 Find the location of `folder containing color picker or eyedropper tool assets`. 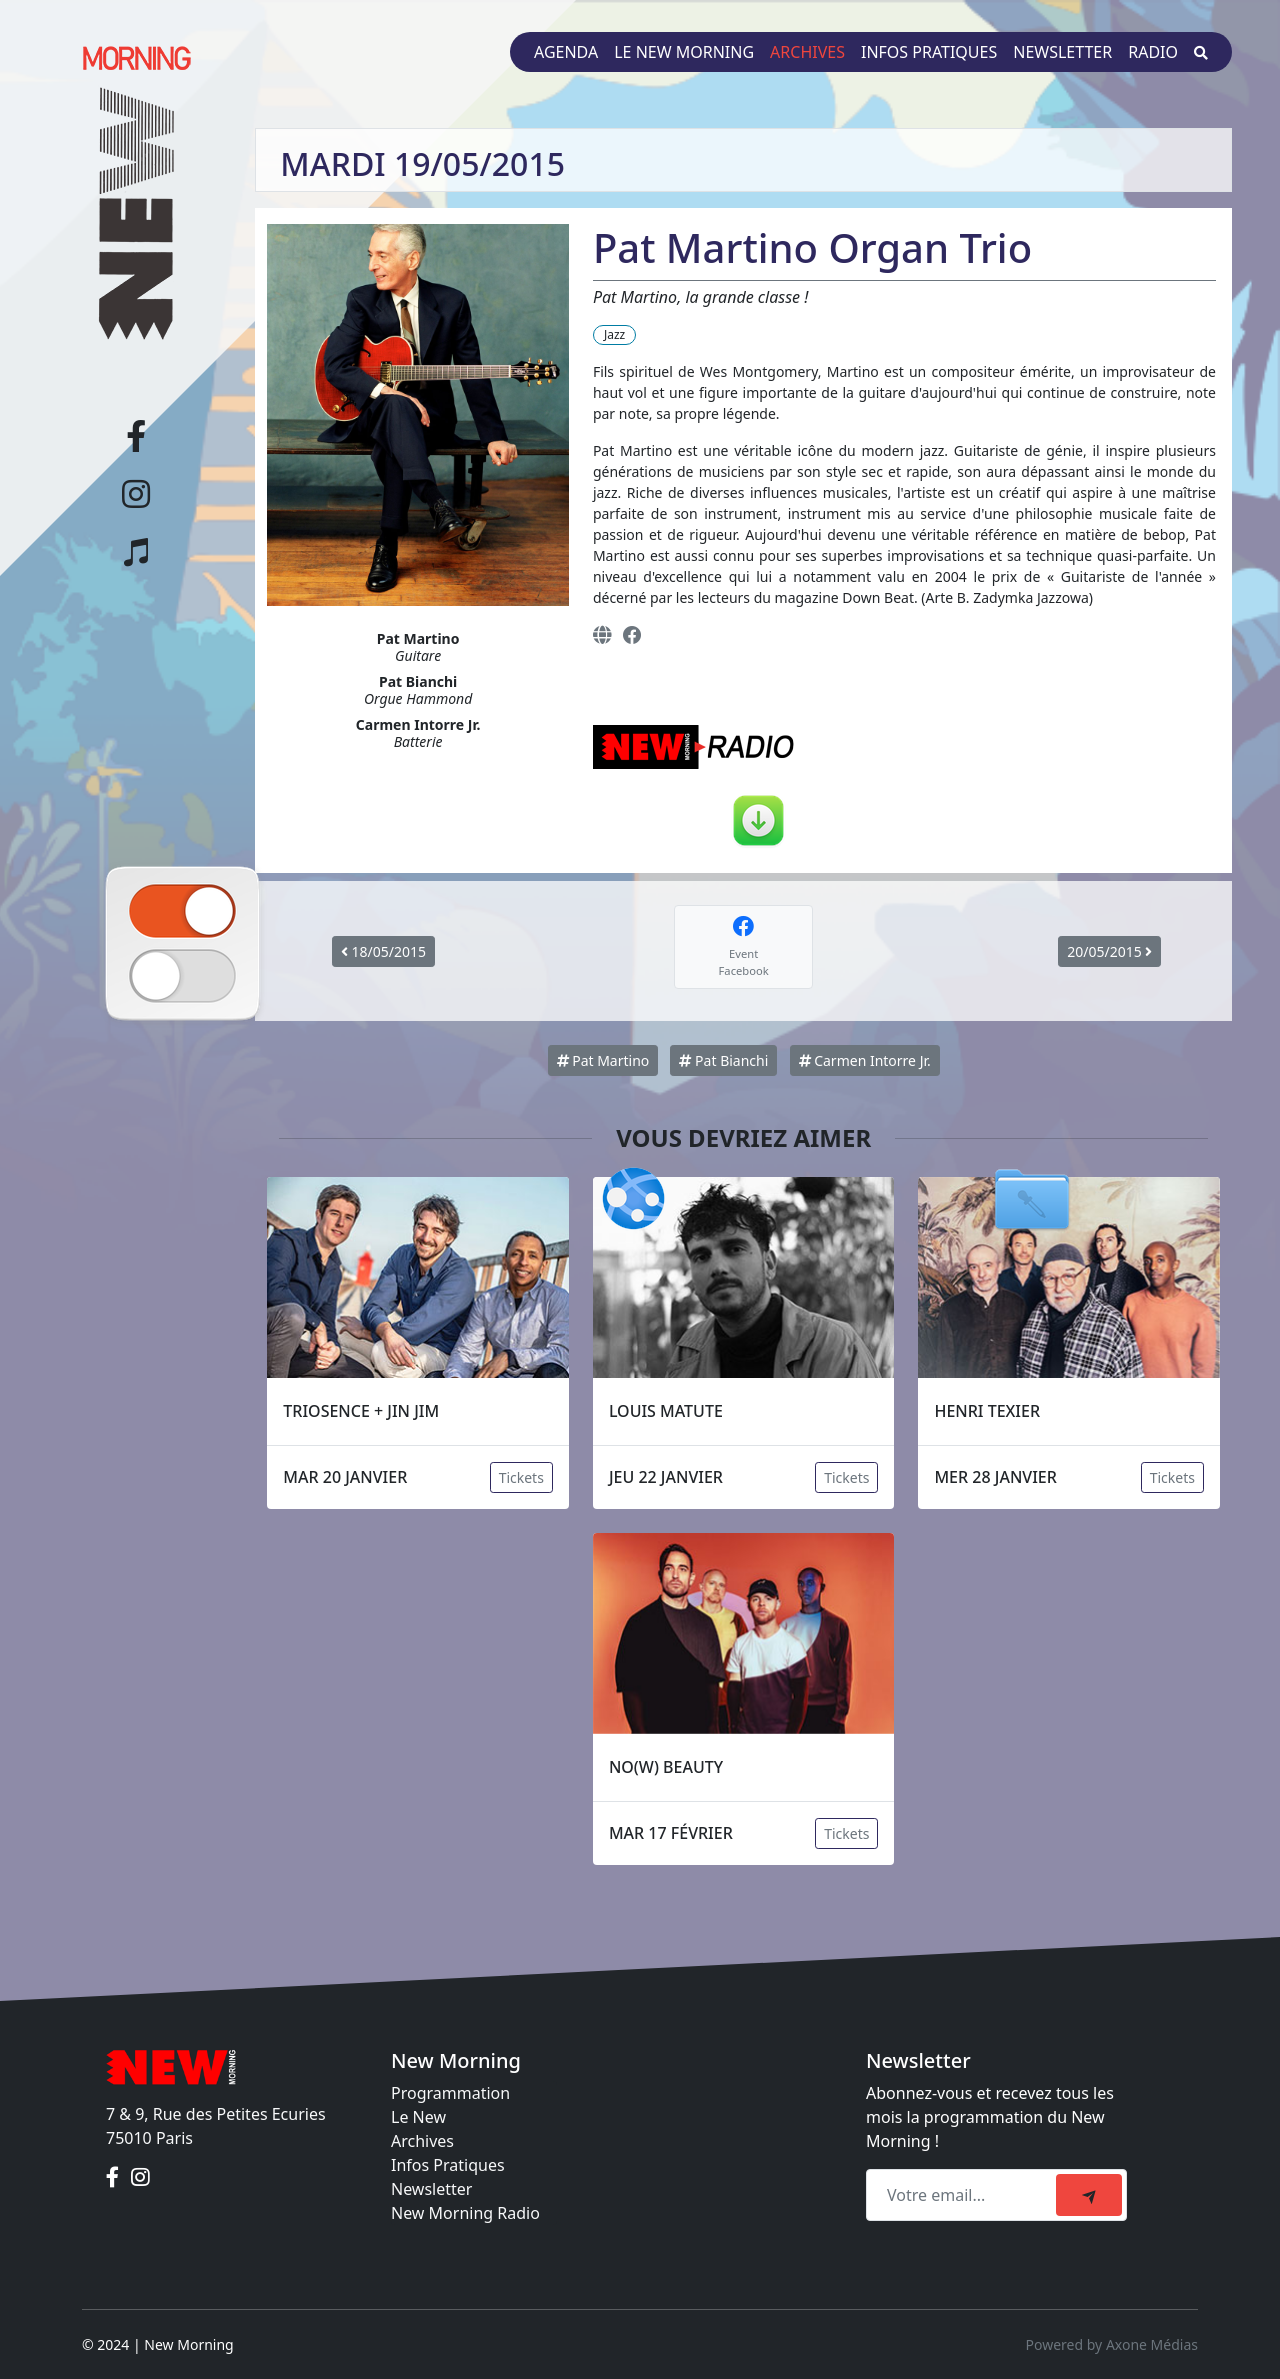

folder containing color picker or eyedropper tool assets is located at coordinates (1032, 1199).